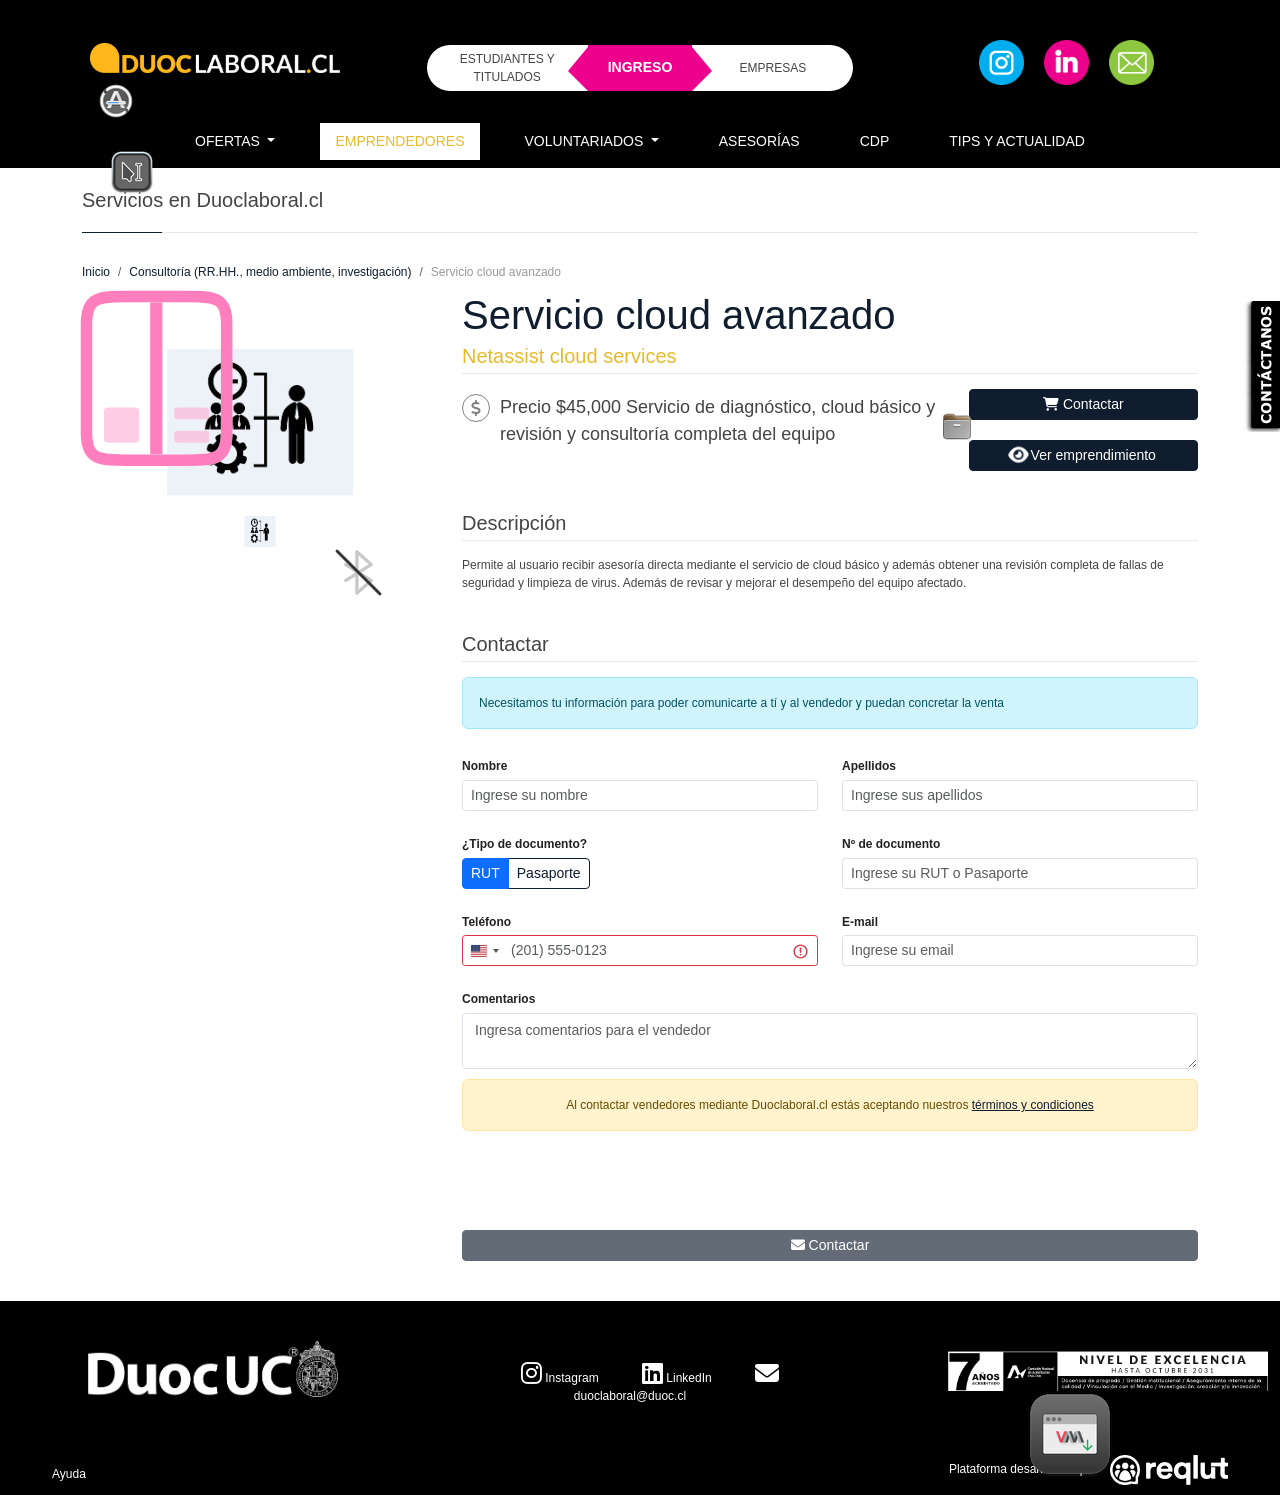  What do you see at coordinates (116, 101) in the screenshot?
I see `open the software updater application` at bounding box center [116, 101].